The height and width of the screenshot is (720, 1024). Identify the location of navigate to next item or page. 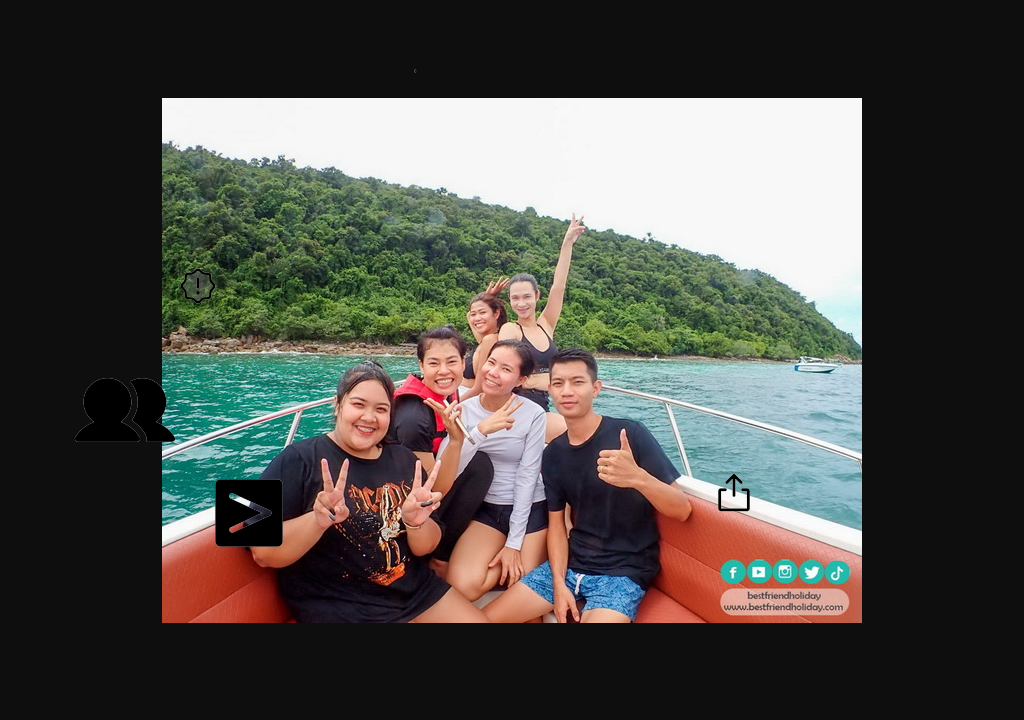
(249, 513).